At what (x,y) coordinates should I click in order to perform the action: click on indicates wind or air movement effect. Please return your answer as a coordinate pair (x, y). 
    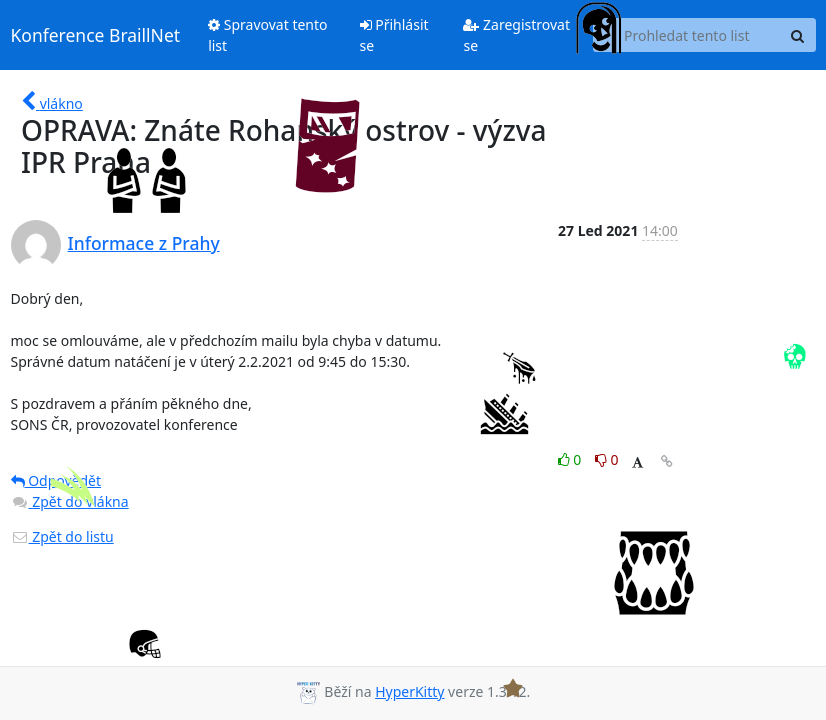
    Looking at the image, I should click on (72, 487).